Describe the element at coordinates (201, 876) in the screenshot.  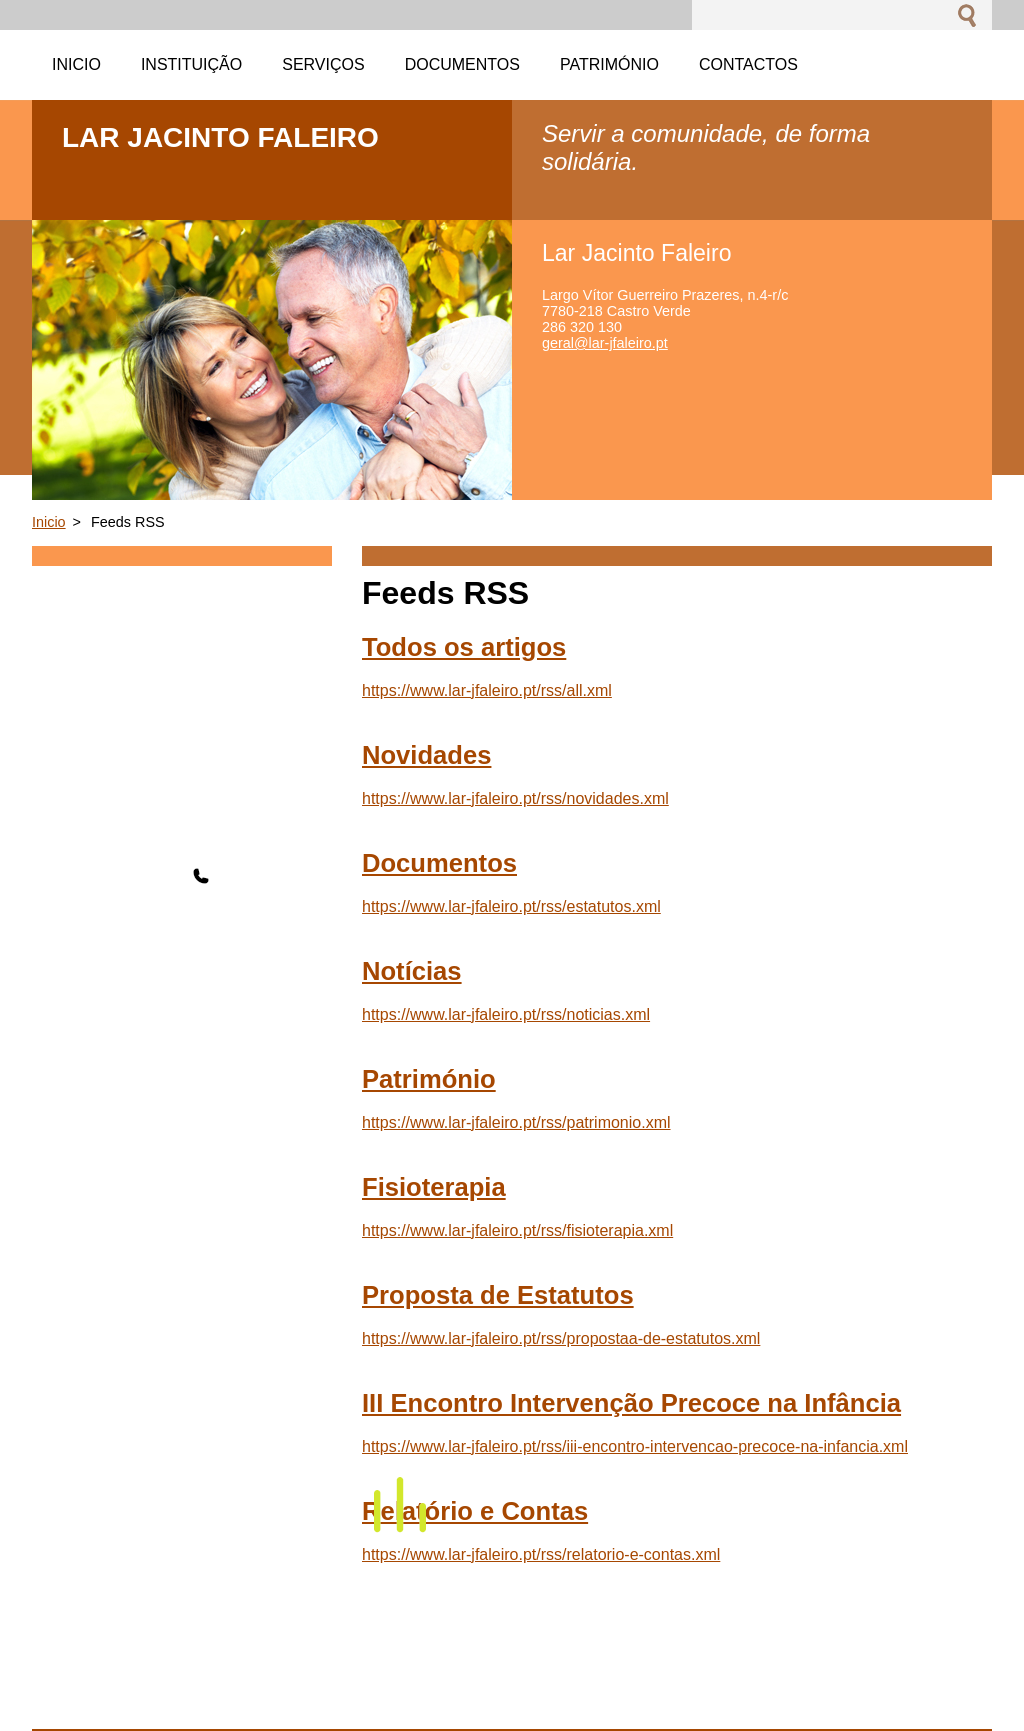
I see `make a phone call` at that location.